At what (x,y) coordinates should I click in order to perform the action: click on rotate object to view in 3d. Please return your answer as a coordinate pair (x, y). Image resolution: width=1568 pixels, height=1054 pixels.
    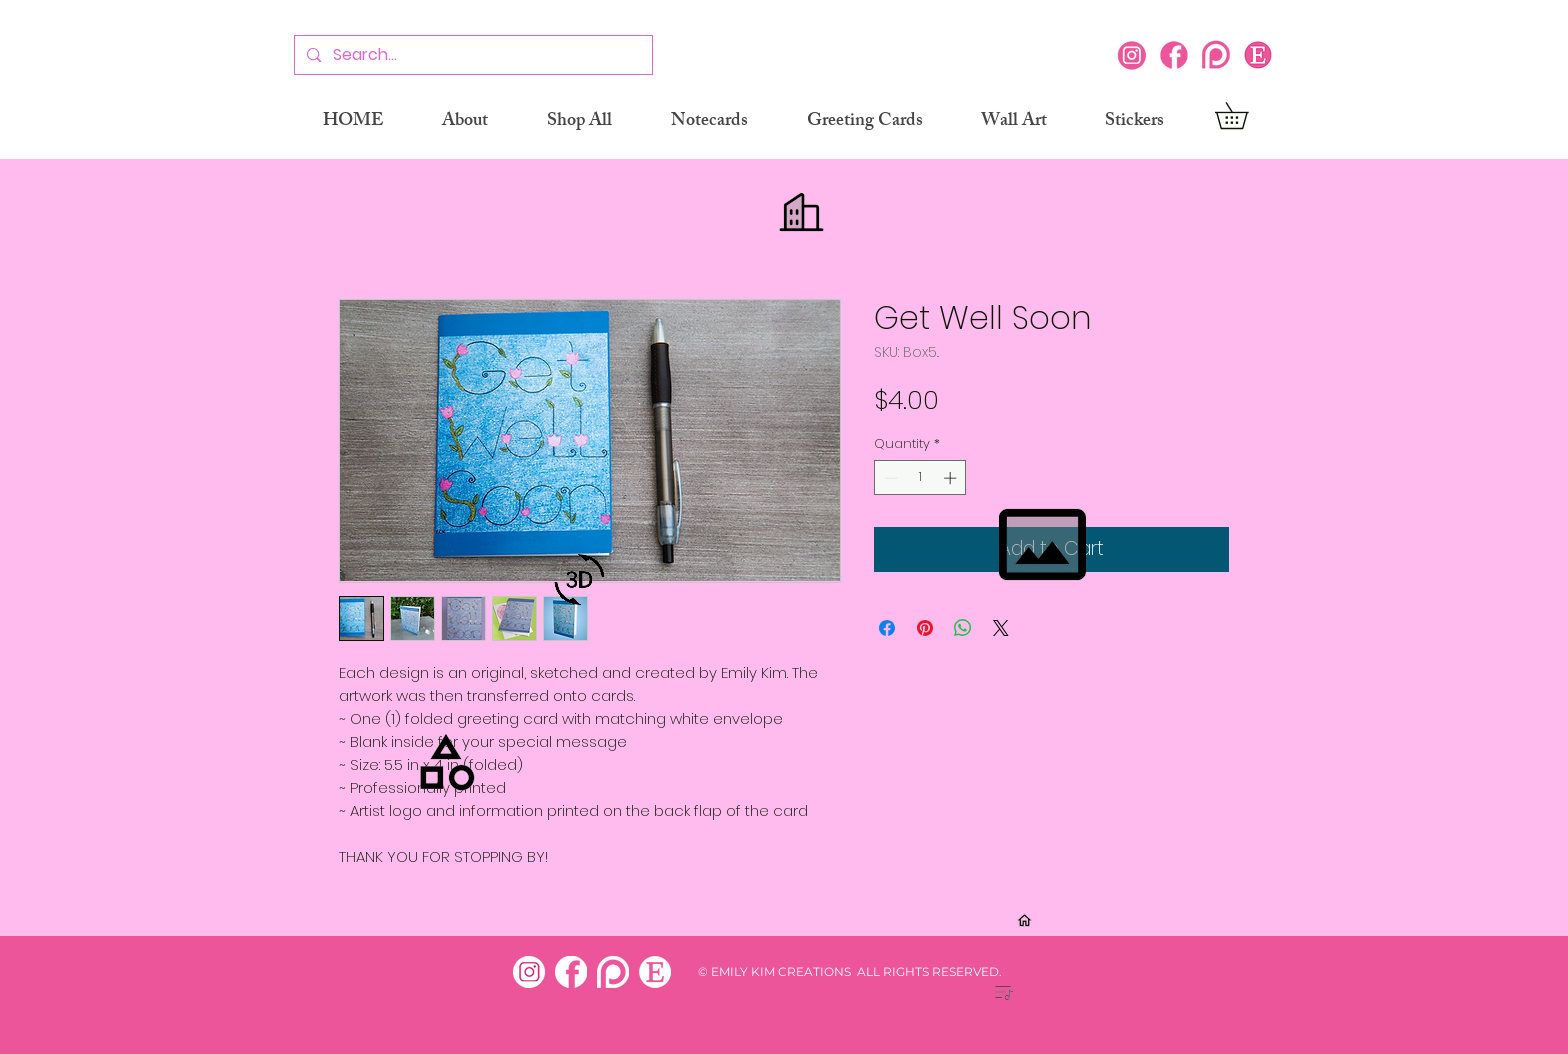
    Looking at the image, I should click on (579, 579).